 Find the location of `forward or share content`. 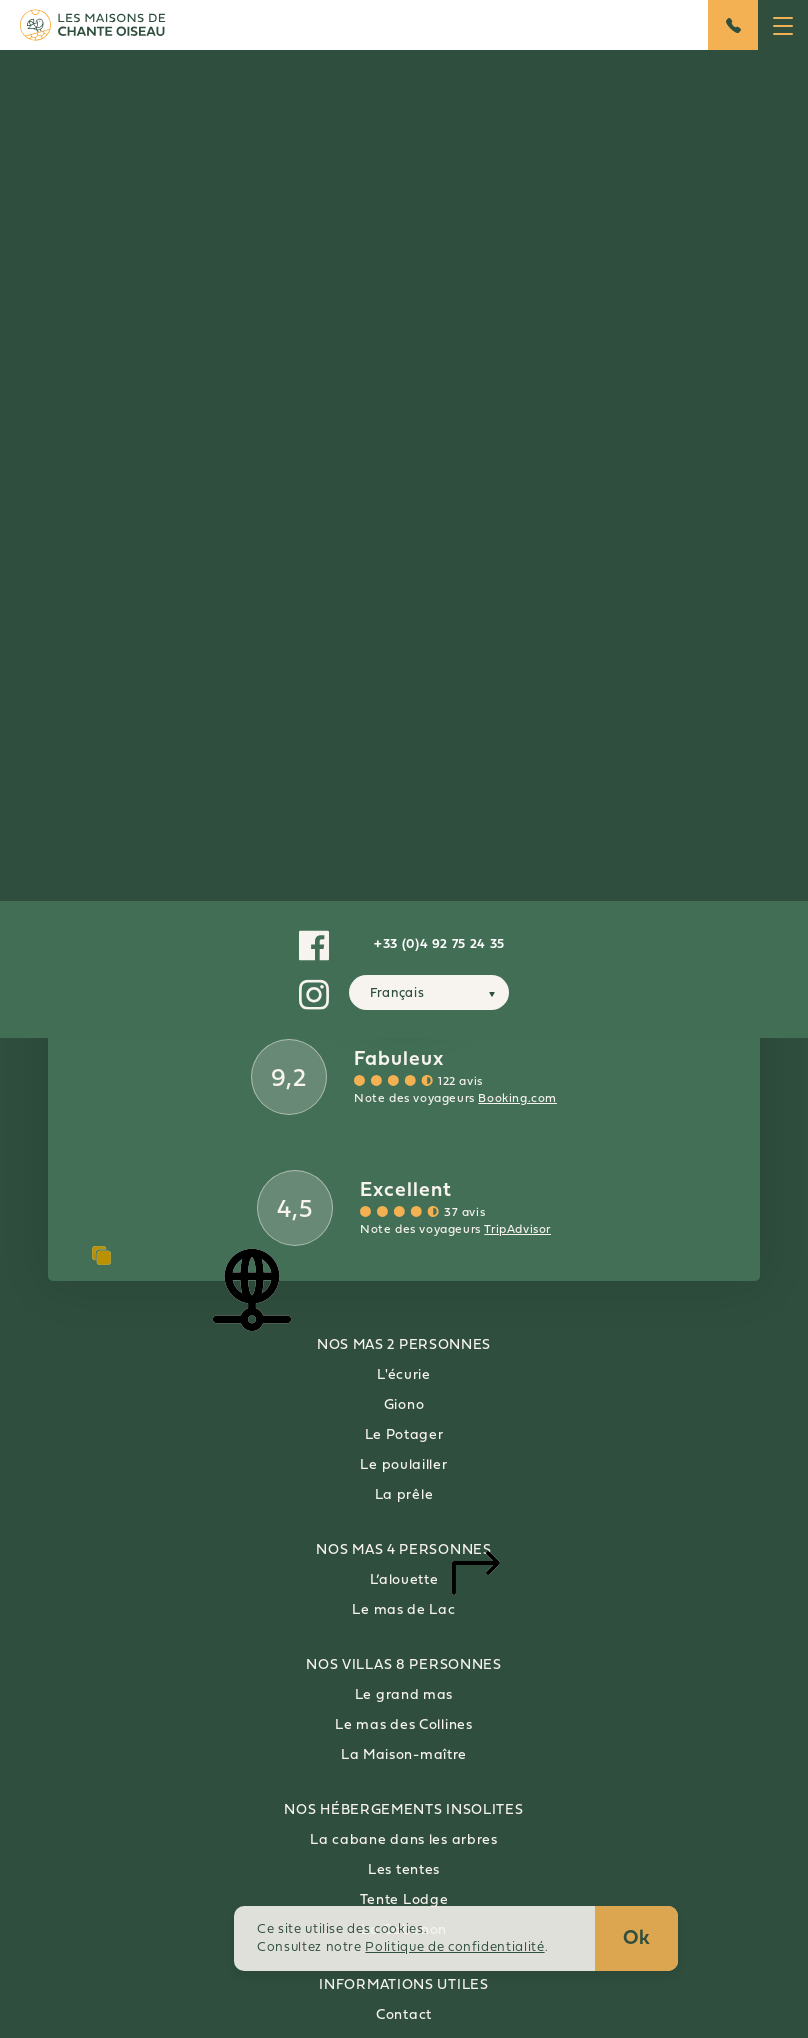

forward or share content is located at coordinates (476, 1573).